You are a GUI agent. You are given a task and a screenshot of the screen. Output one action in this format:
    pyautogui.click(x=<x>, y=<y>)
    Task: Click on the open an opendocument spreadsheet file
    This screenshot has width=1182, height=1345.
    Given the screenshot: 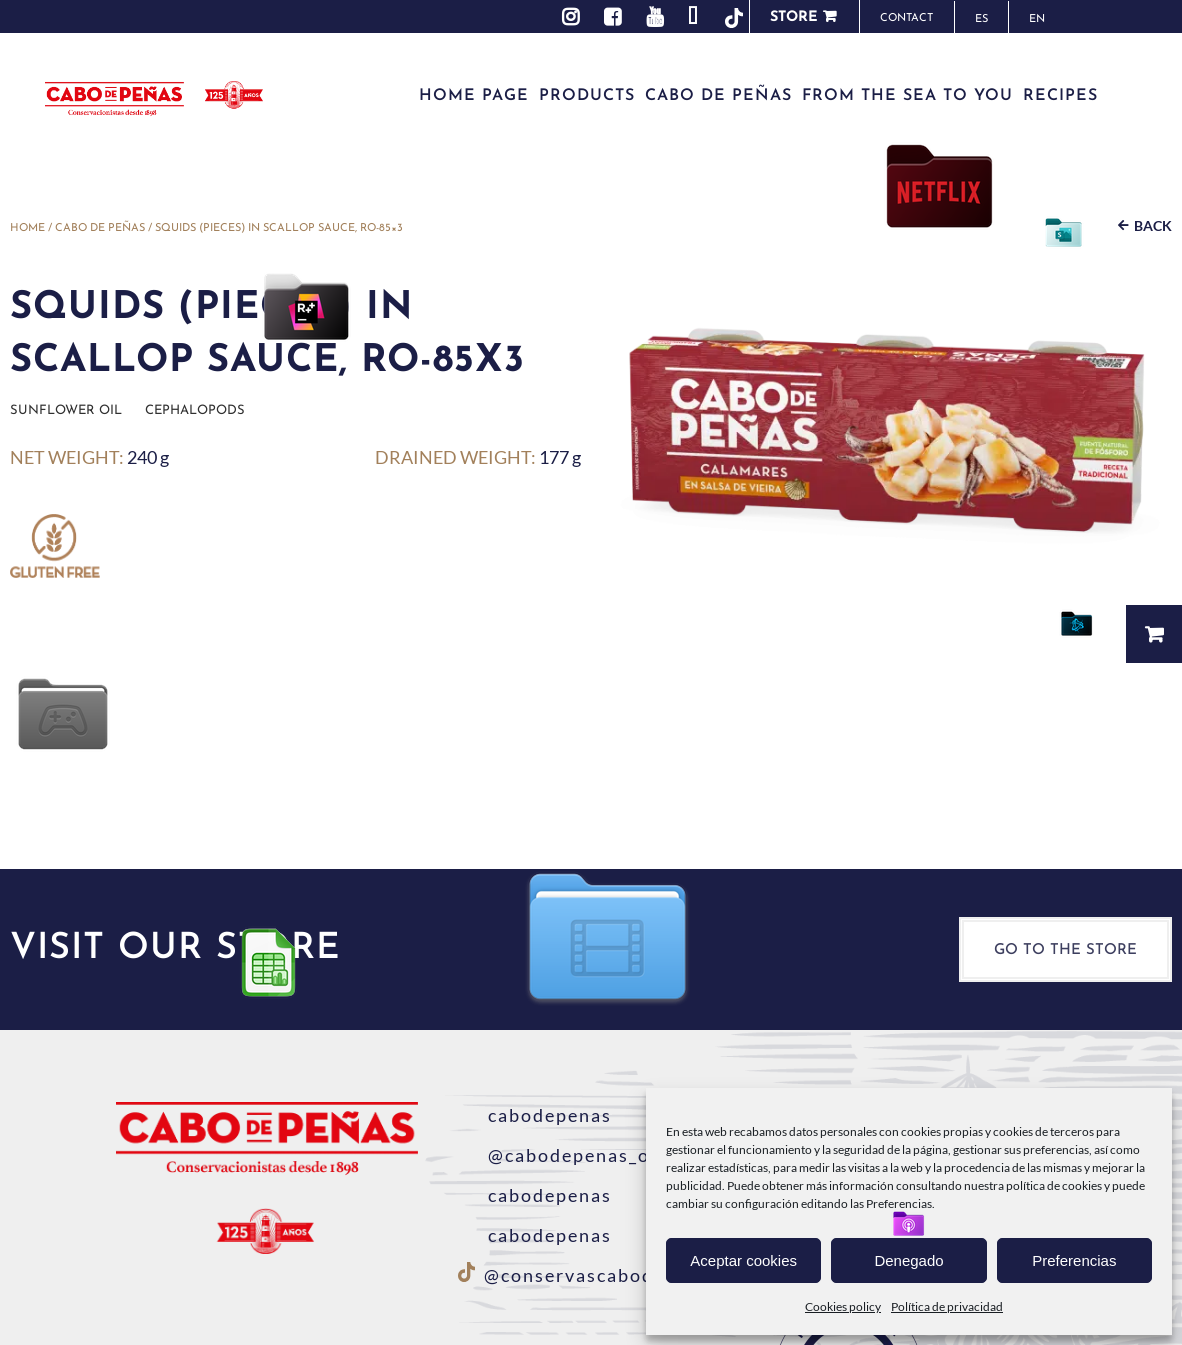 What is the action you would take?
    pyautogui.click(x=268, y=962)
    